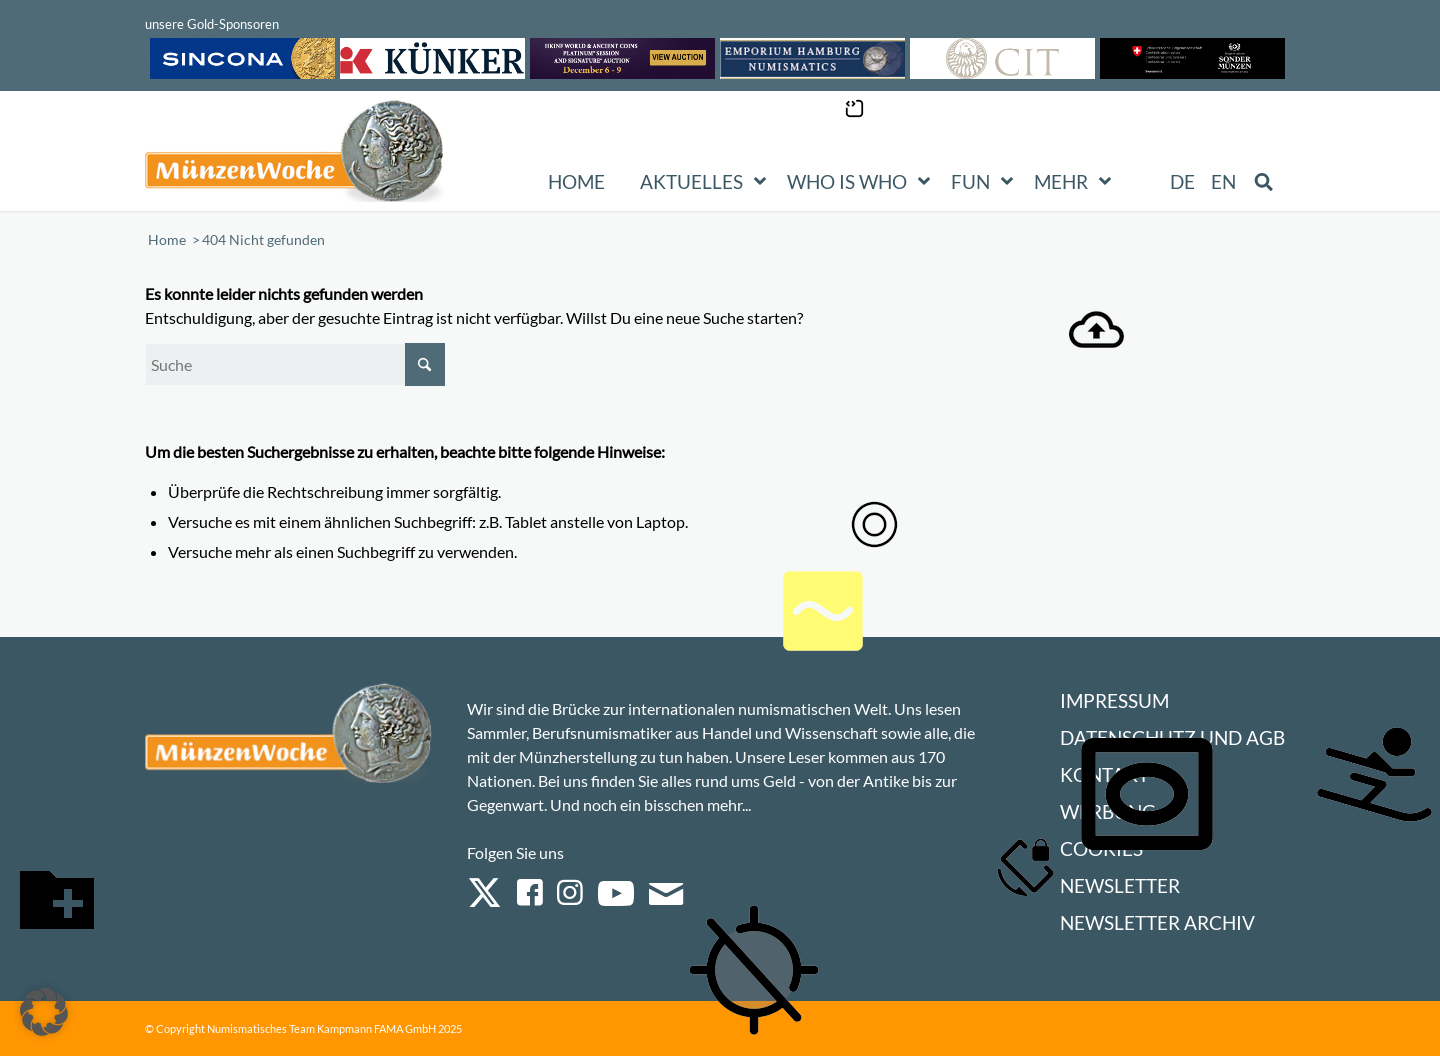 The width and height of the screenshot is (1440, 1056). Describe the element at coordinates (874, 524) in the screenshot. I see `select a single option from a list` at that location.